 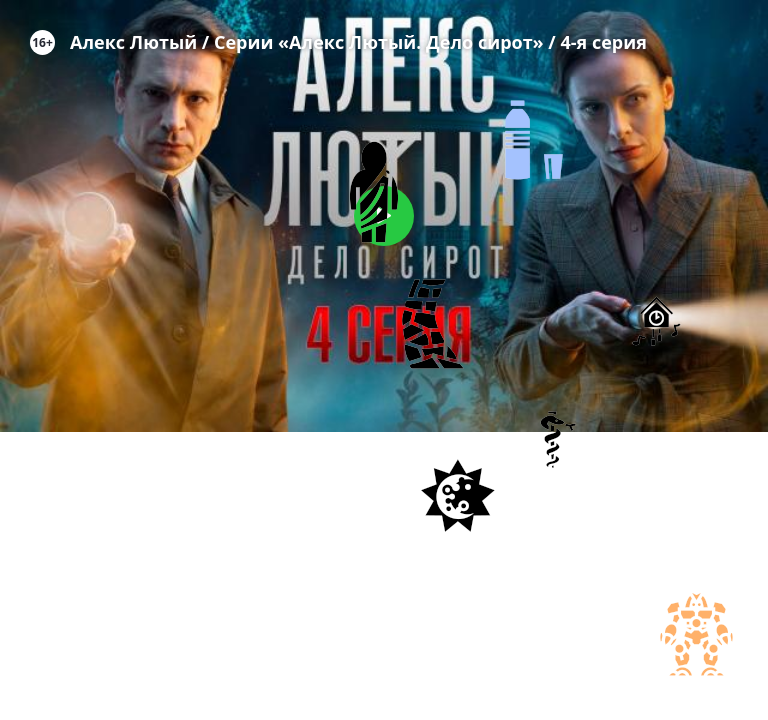 I want to click on access robot or mech character selection, so click(x=696, y=634).